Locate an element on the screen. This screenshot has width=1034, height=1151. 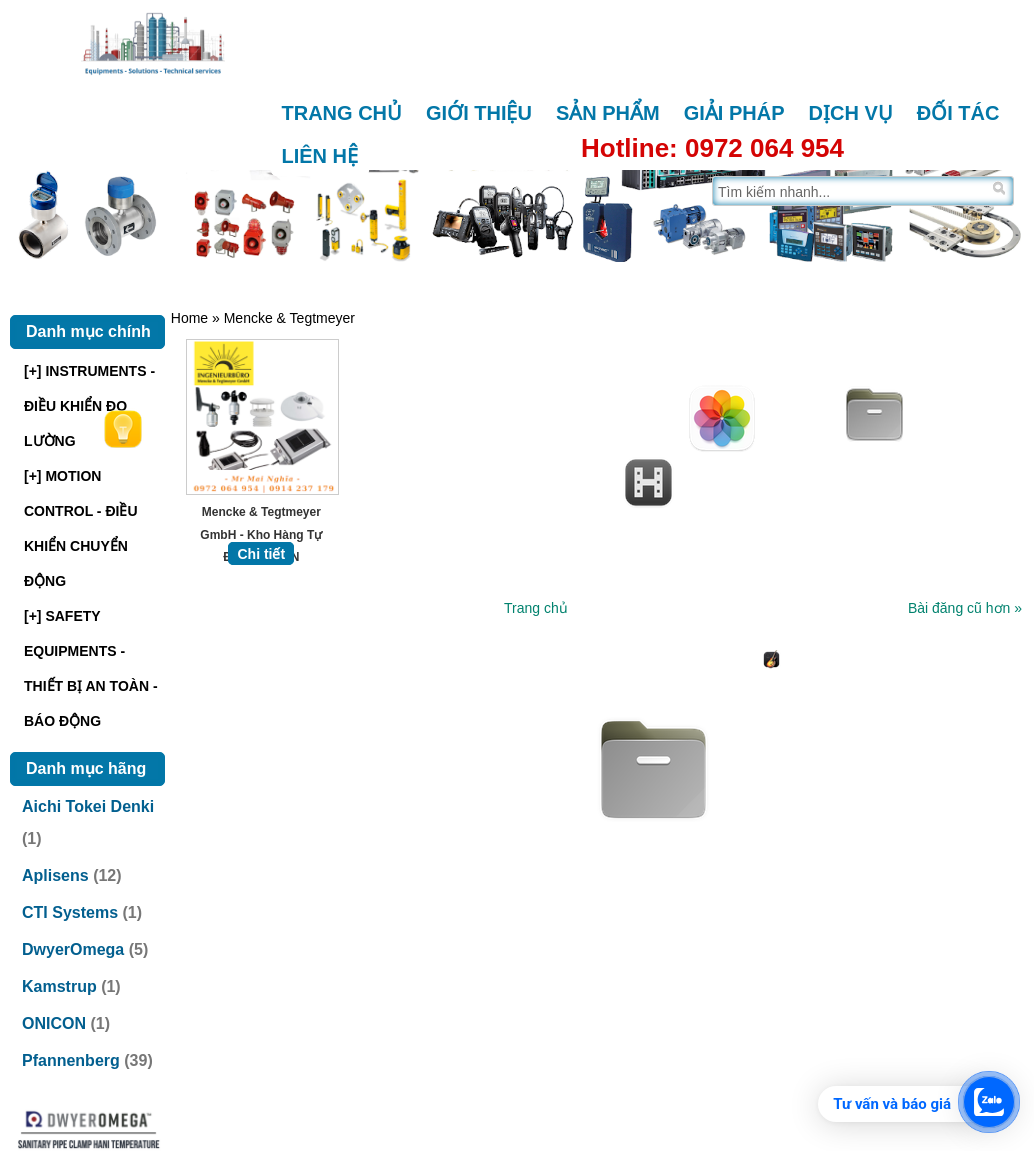
open haruna media player is located at coordinates (648, 482).